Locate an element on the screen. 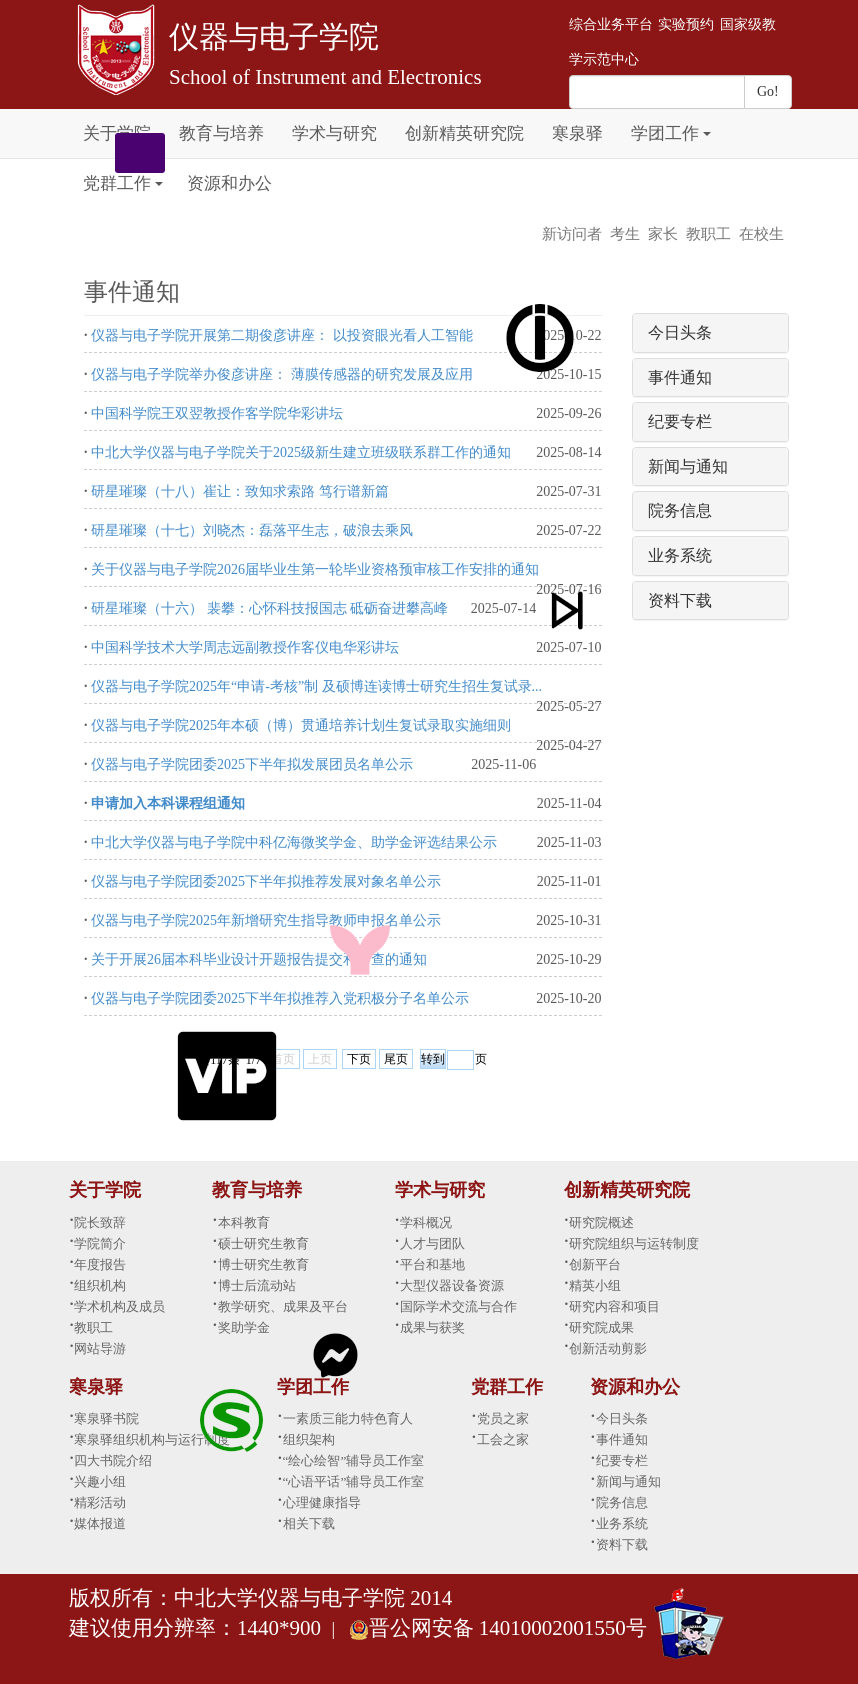 The height and width of the screenshot is (1684, 858). open ioBroker smart home dashboard is located at coordinates (540, 338).